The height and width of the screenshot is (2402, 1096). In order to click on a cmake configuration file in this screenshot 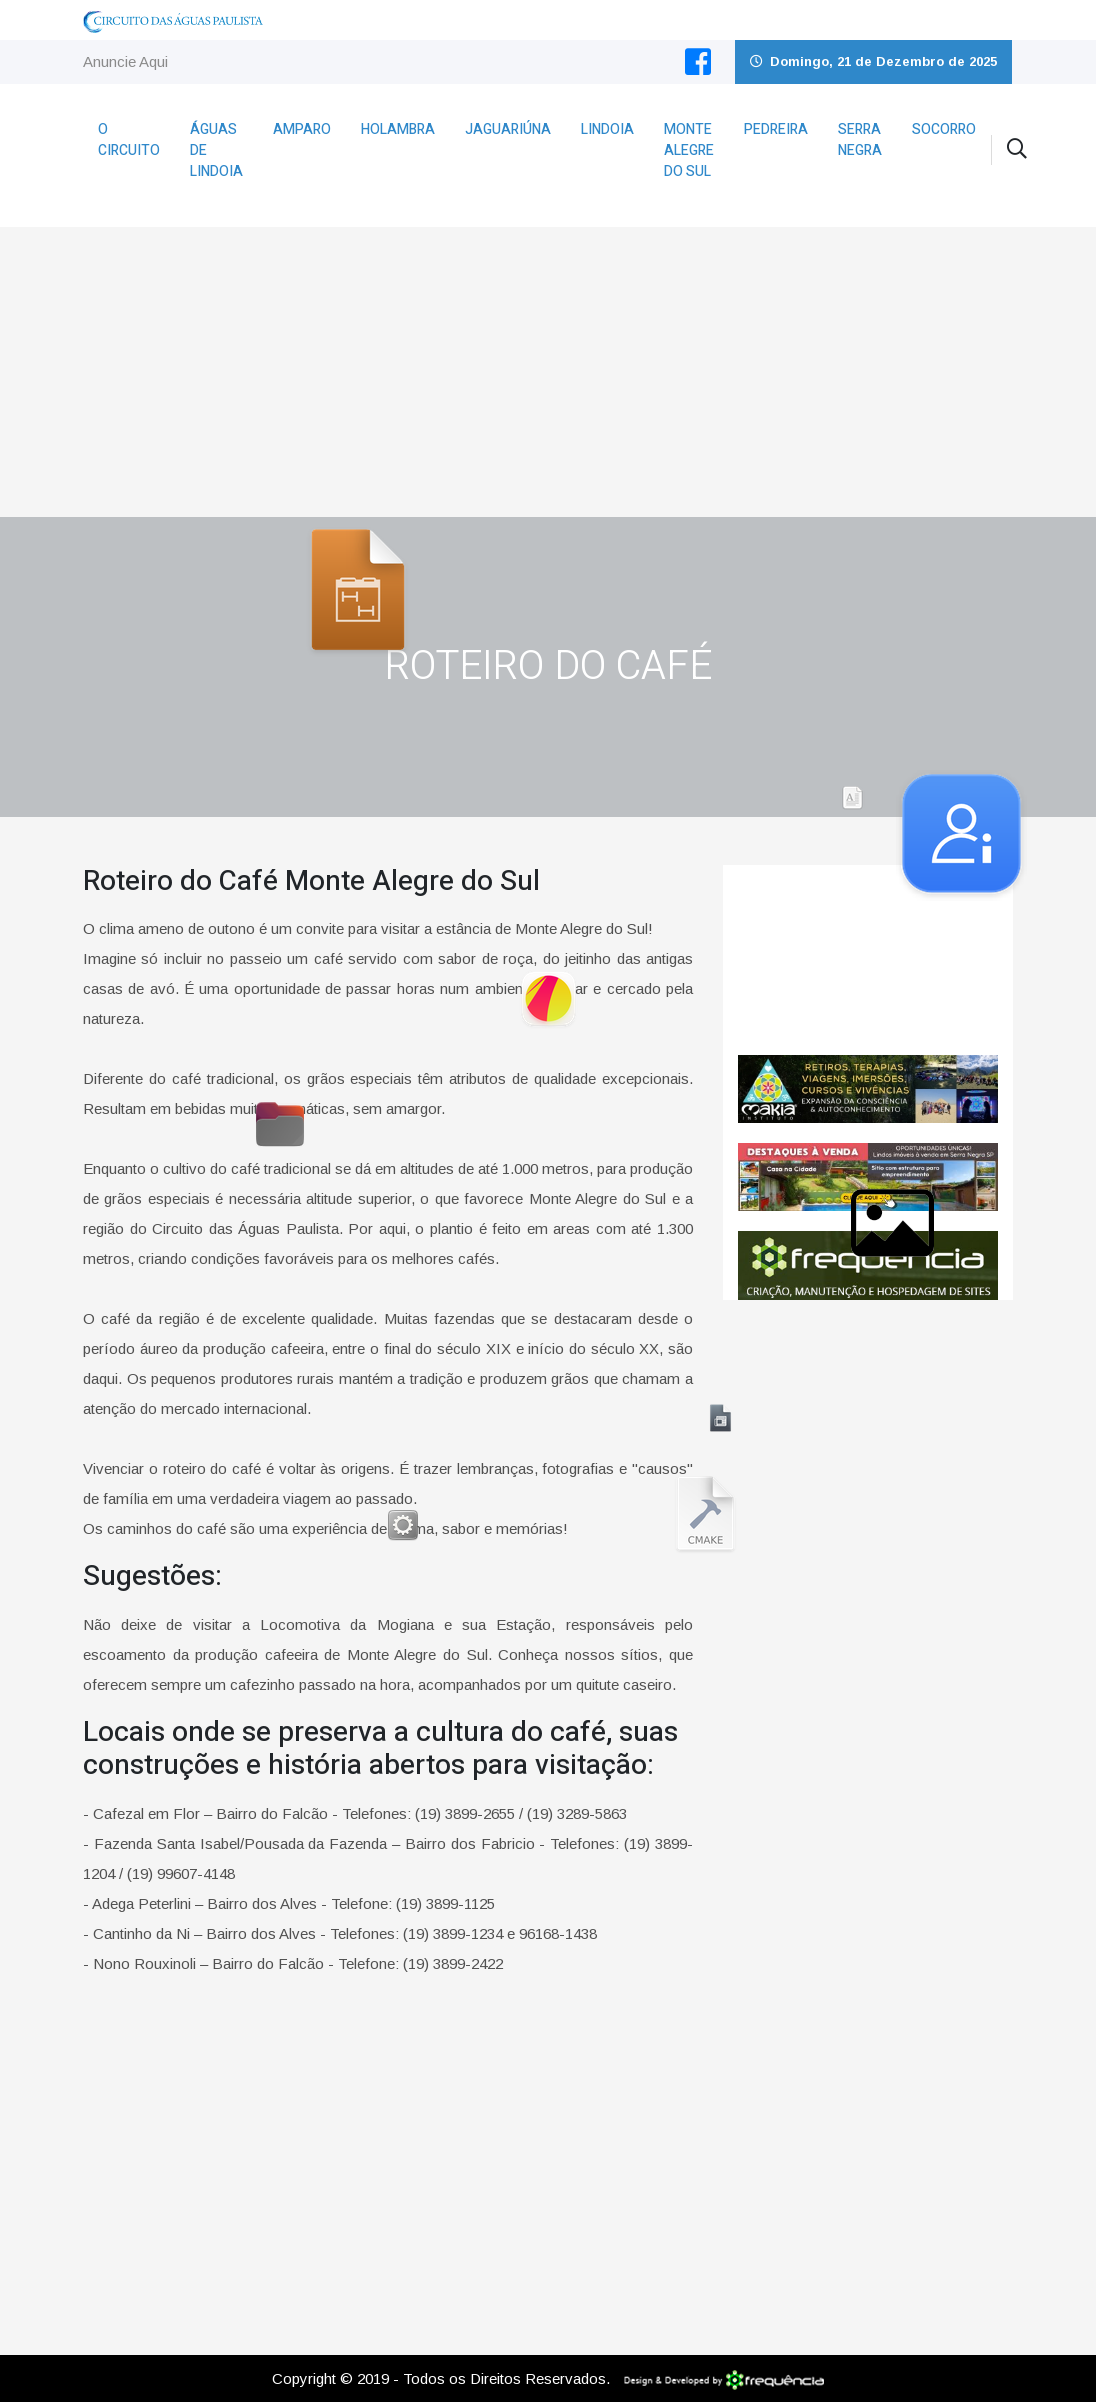, I will do `click(705, 1514)`.